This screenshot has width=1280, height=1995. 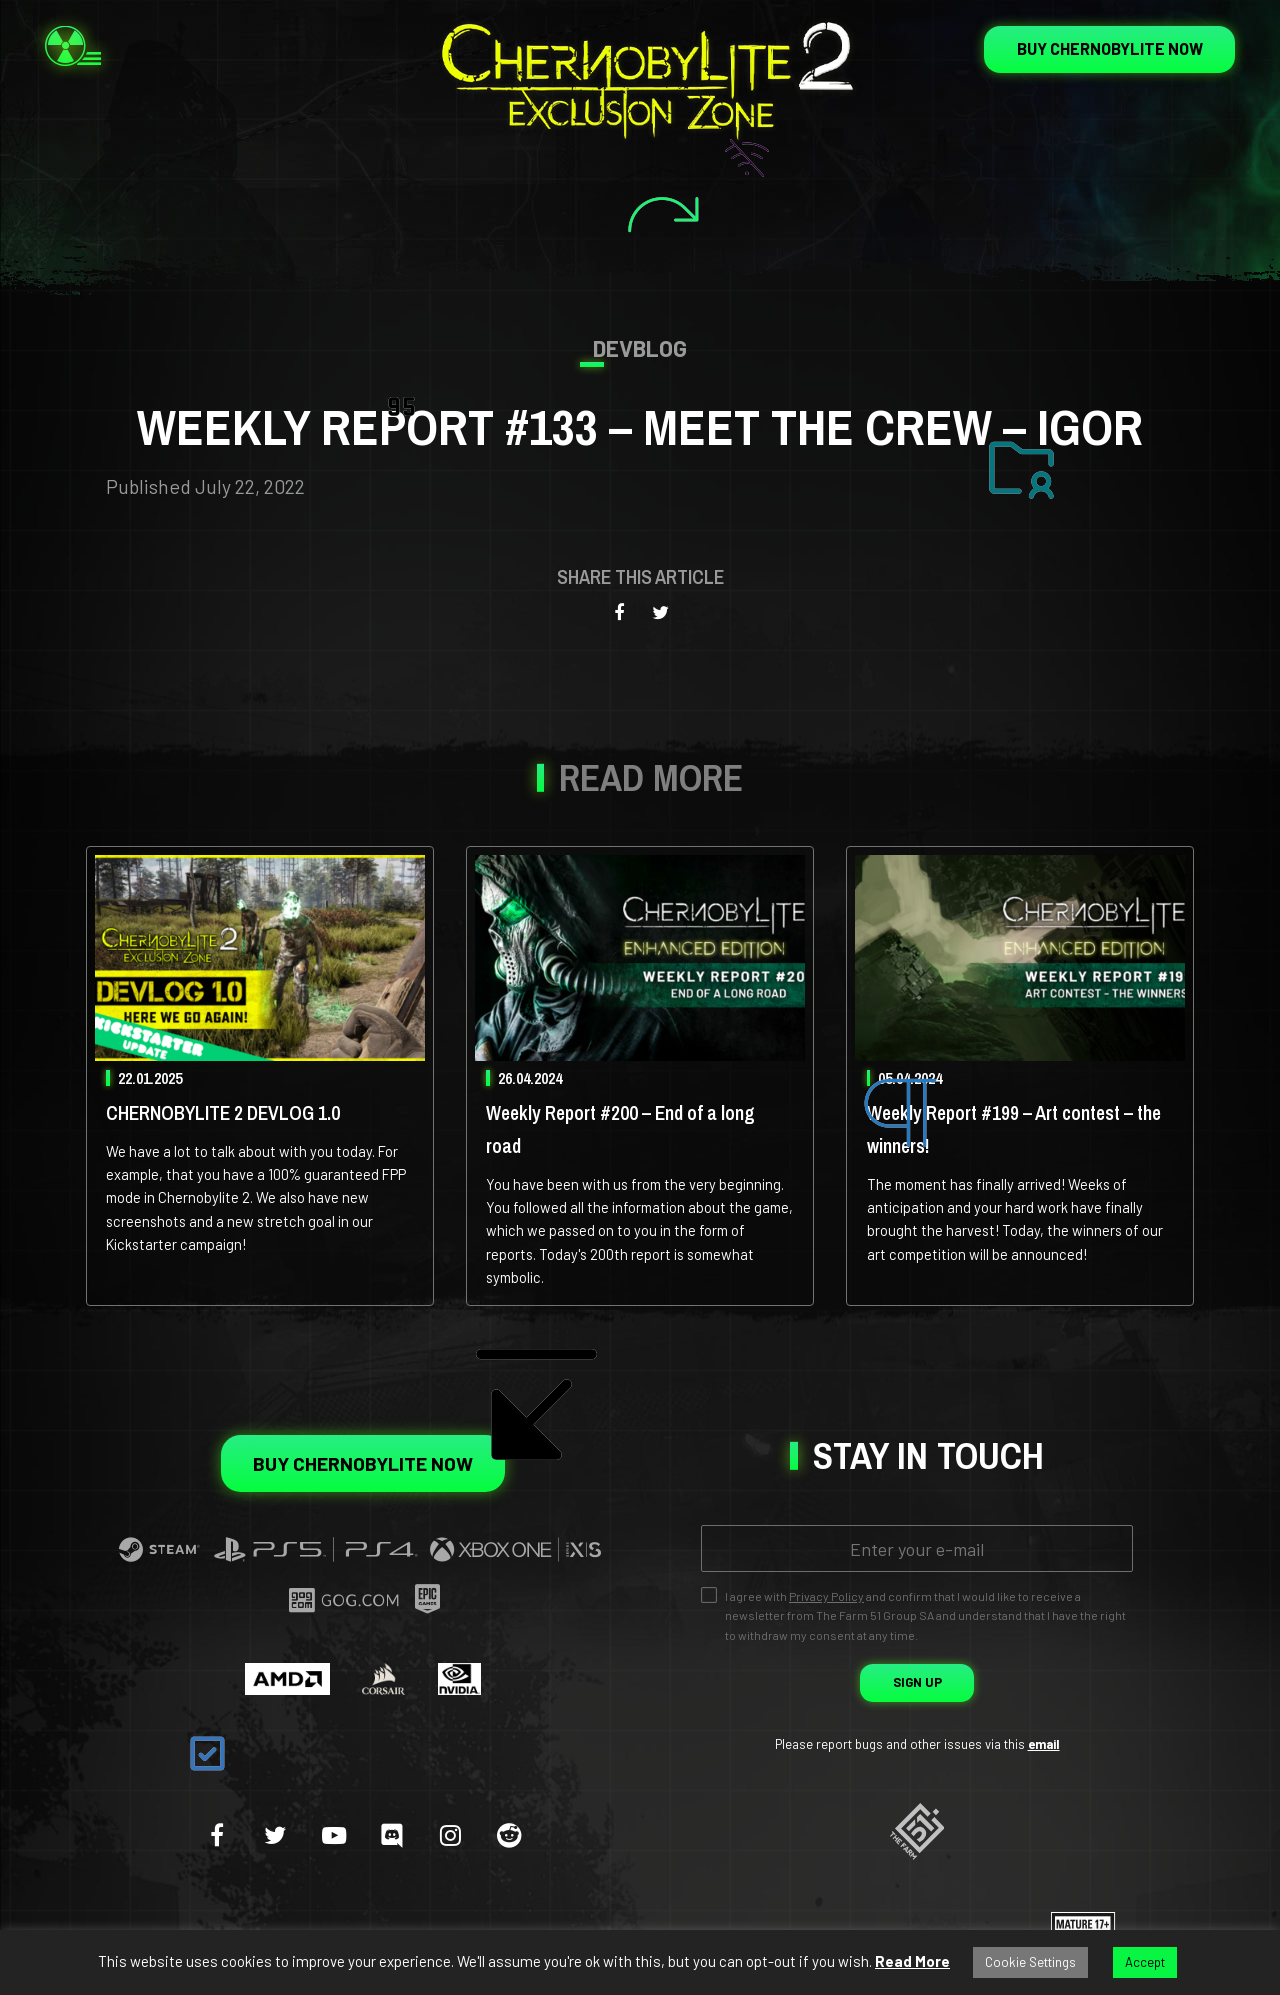 What do you see at coordinates (662, 212) in the screenshot?
I see `redo last action` at bounding box center [662, 212].